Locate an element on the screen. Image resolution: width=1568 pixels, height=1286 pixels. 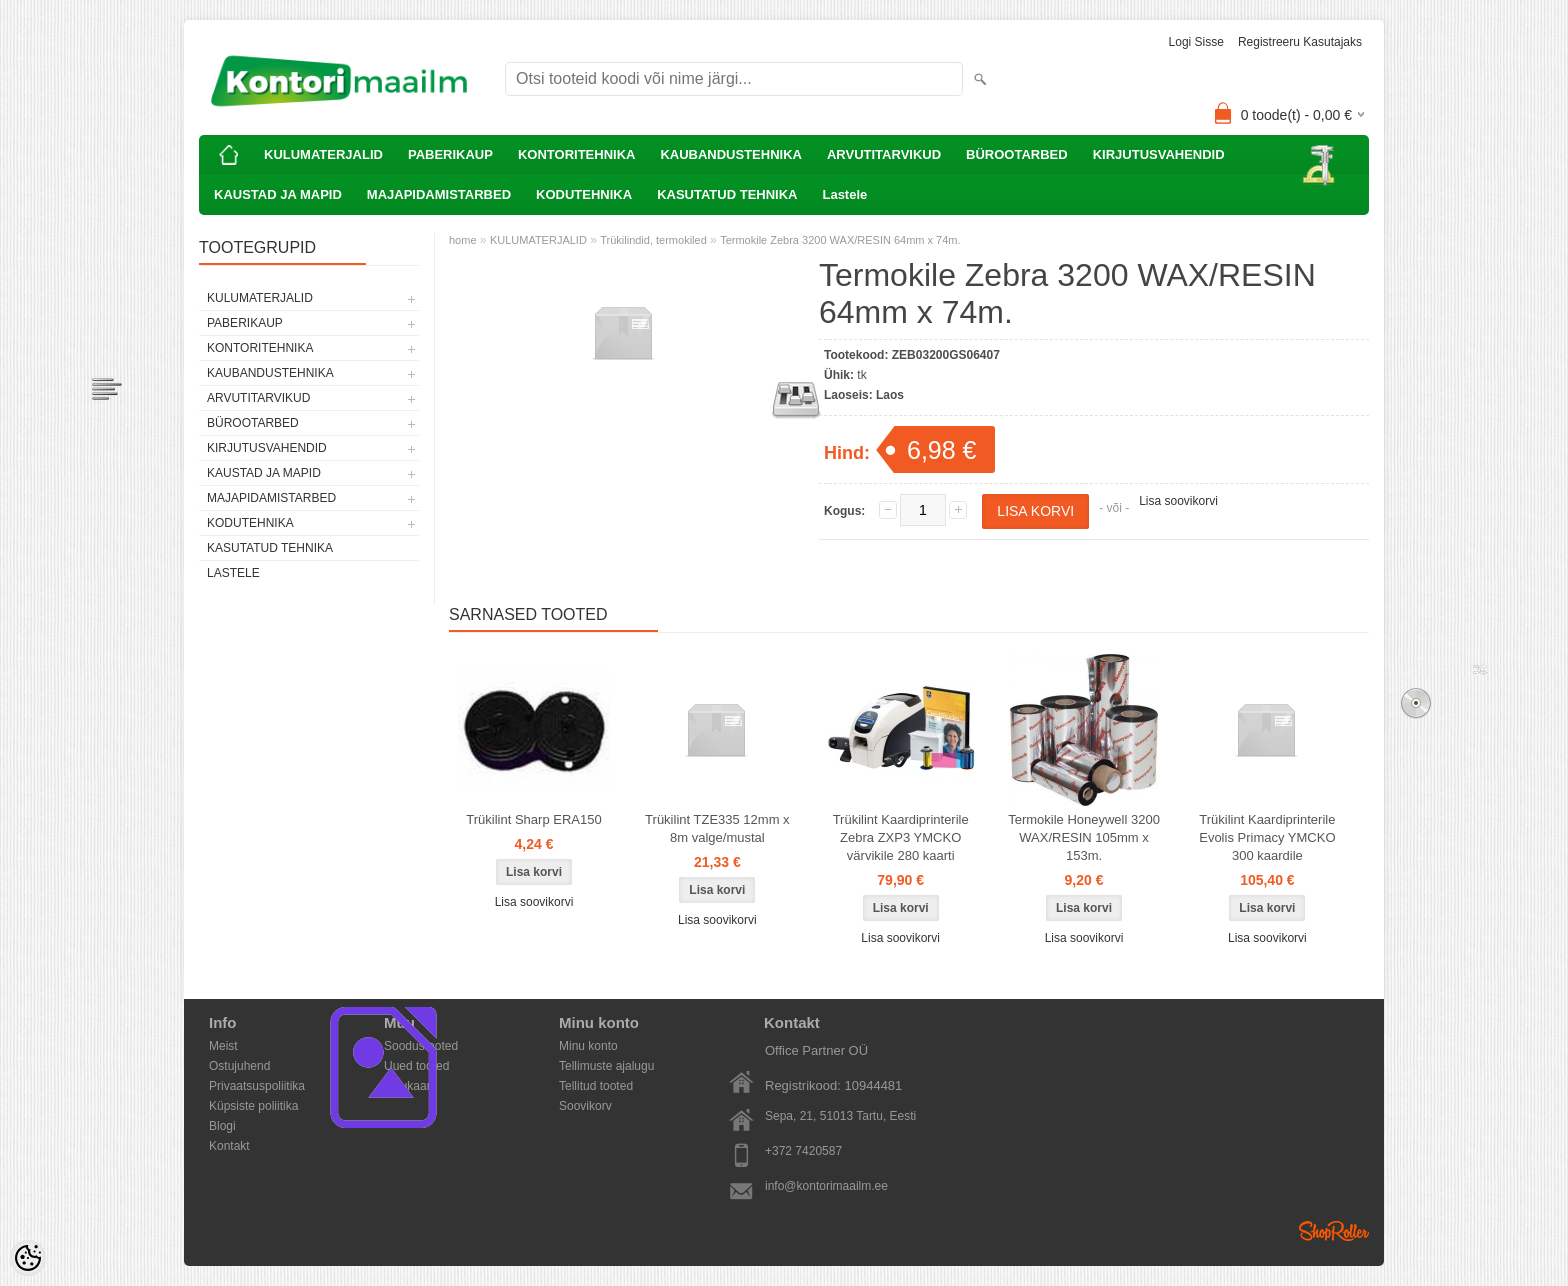
shuffle playlist or music queue is located at coordinates (1480, 669).